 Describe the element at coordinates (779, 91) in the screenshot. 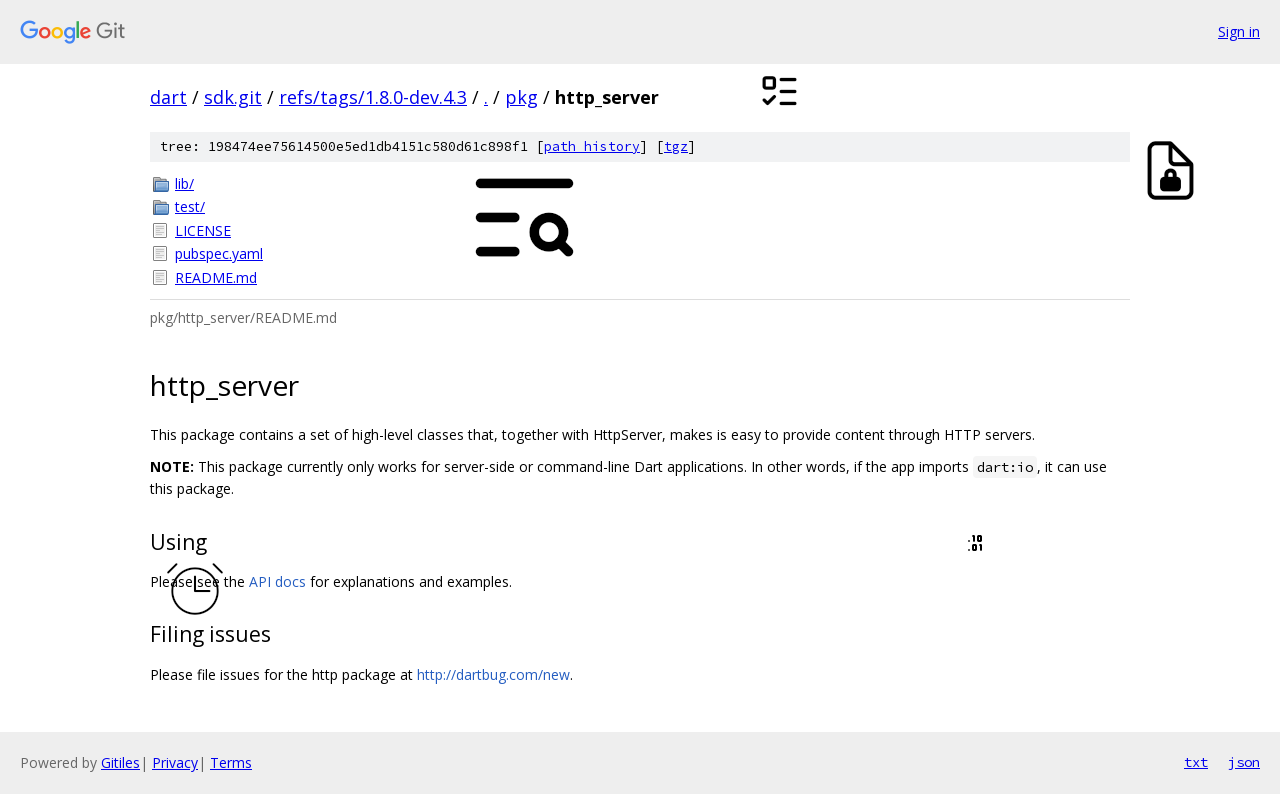

I see `view your to-do list` at that location.